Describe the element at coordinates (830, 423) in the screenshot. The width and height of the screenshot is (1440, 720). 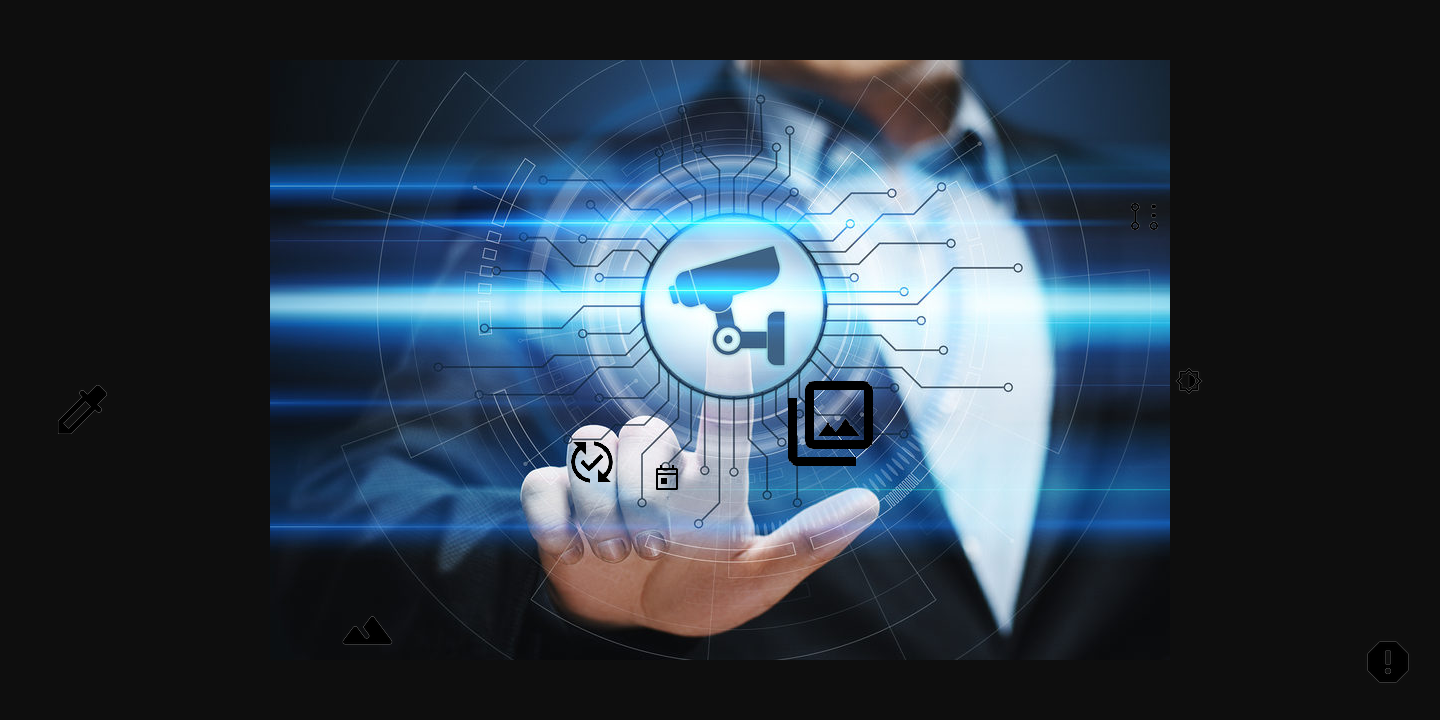
I see `view photo collections or albums` at that location.